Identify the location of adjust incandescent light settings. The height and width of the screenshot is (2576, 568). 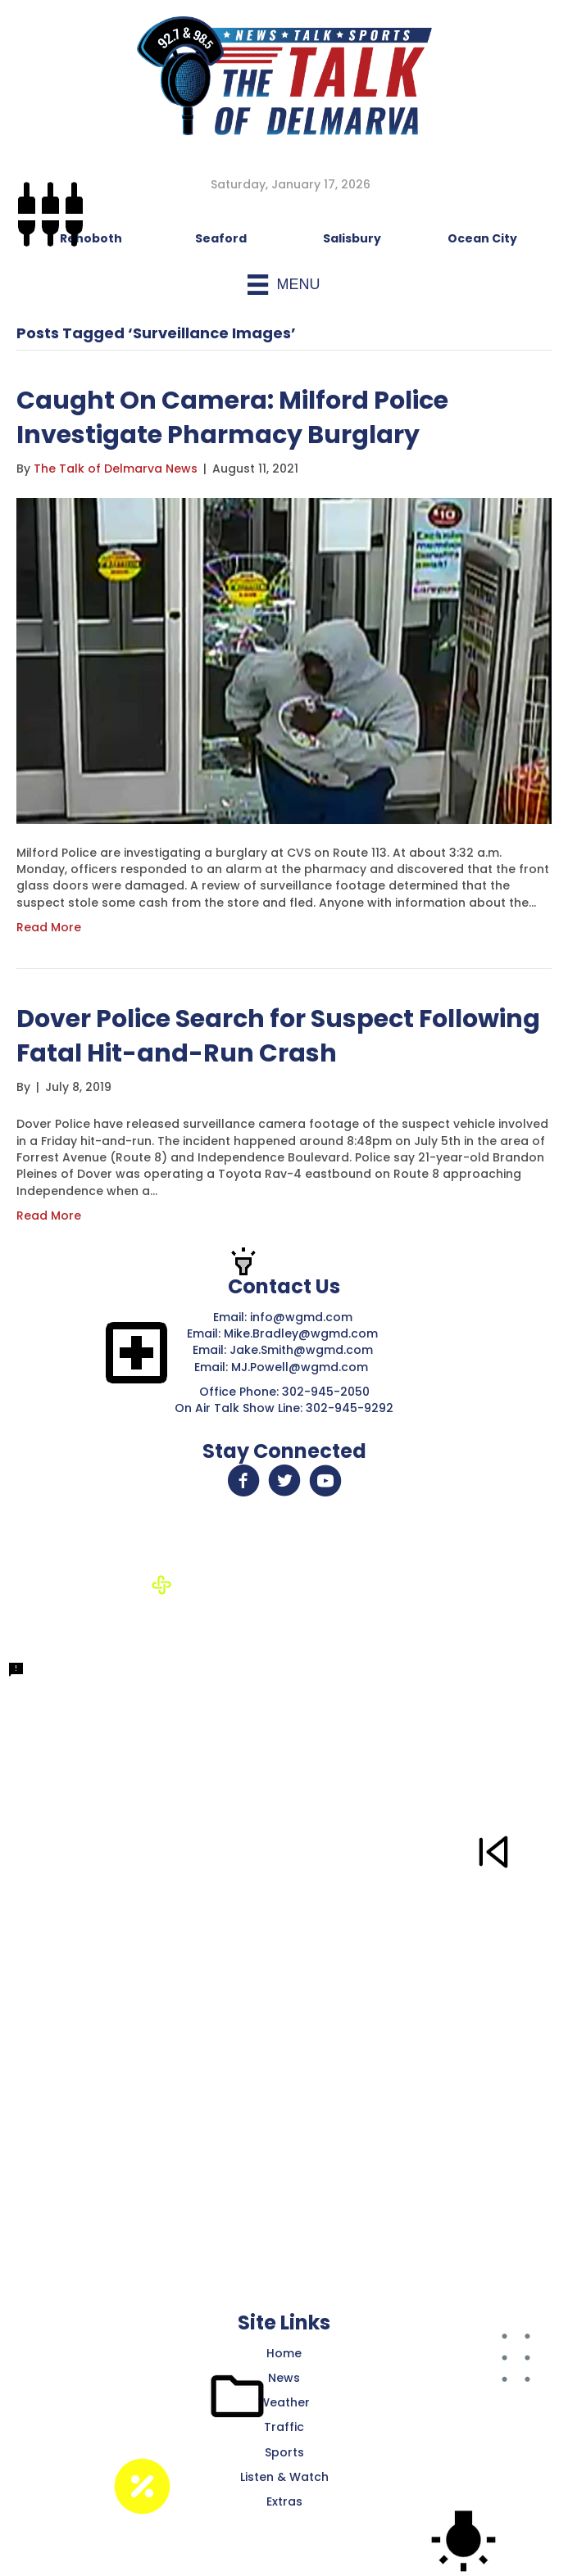
(463, 2539).